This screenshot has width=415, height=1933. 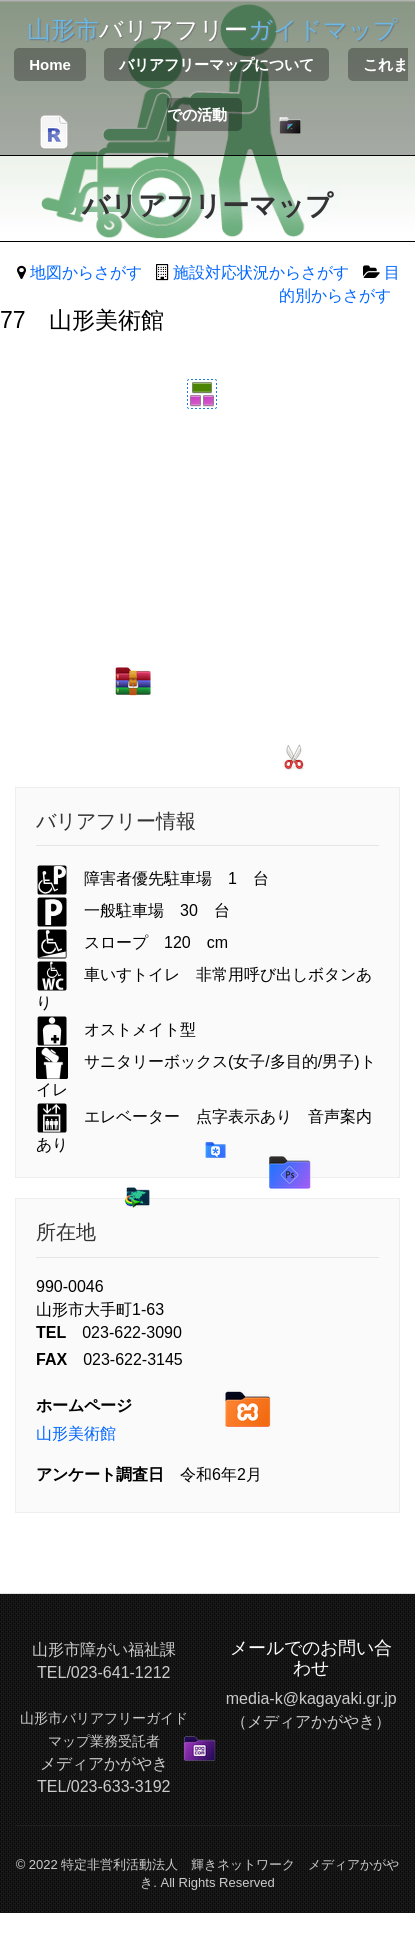 What do you see at coordinates (133, 682) in the screenshot?
I see `open folder containing WinRAR archives` at bounding box center [133, 682].